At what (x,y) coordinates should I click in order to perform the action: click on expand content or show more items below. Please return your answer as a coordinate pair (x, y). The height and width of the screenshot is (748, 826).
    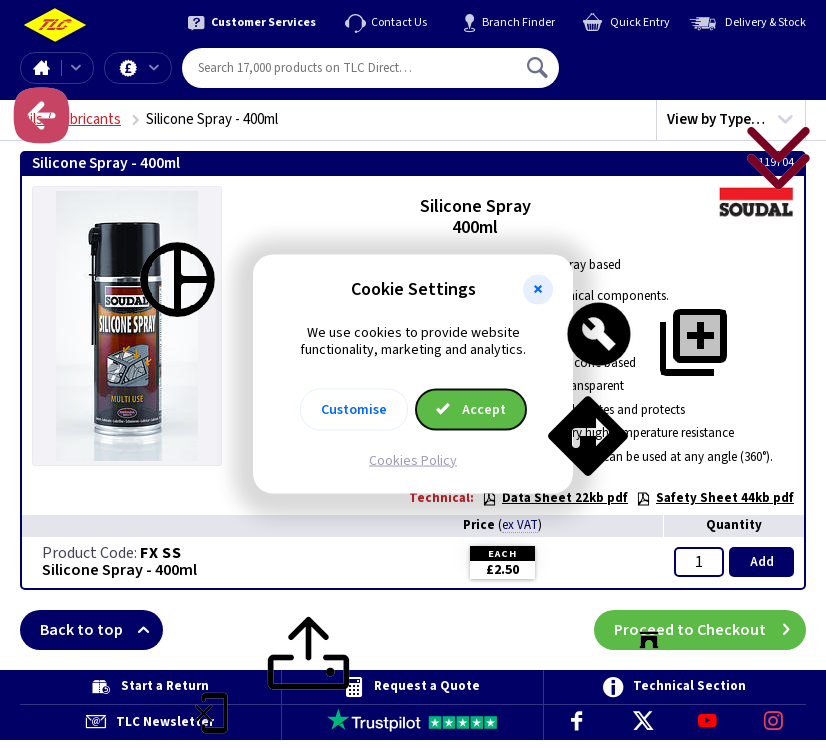
    Looking at the image, I should click on (778, 155).